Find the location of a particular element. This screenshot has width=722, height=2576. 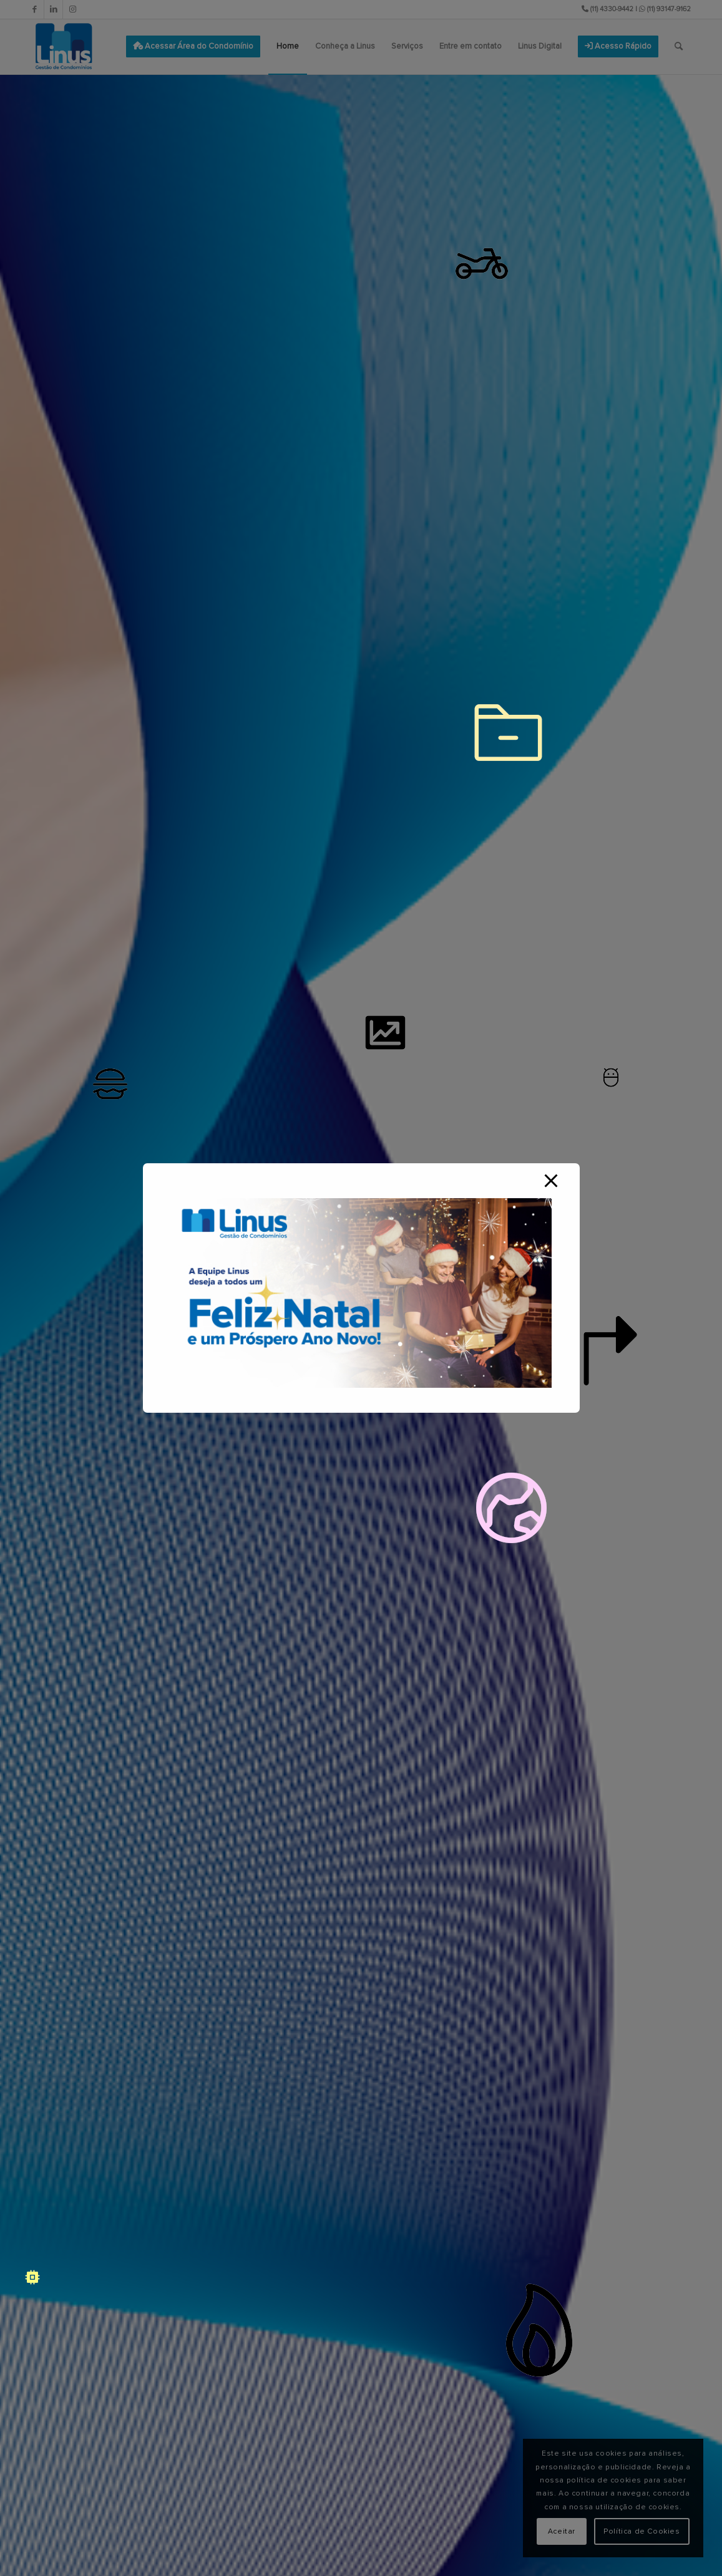

switch to international or global settings is located at coordinates (511, 1508).